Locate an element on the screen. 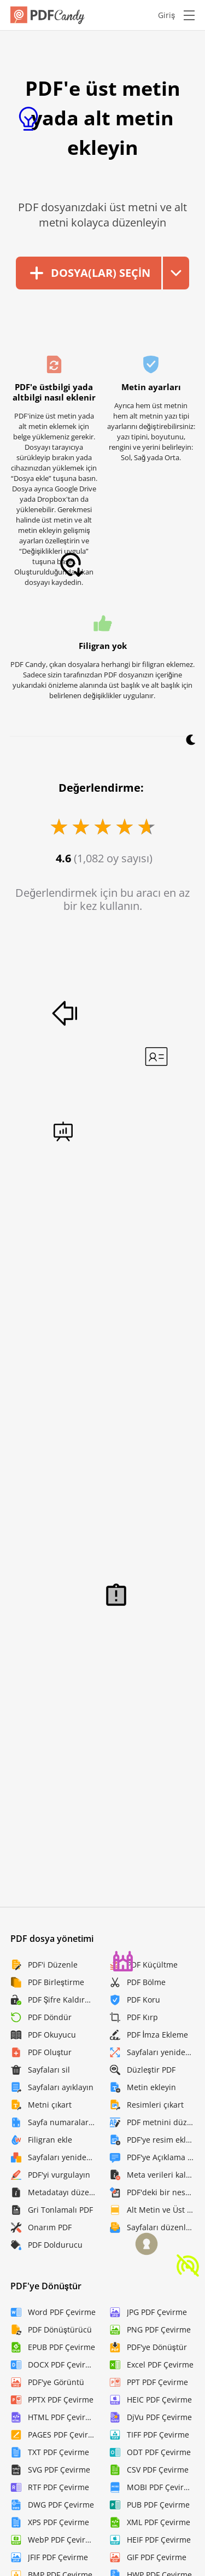  go back to previous screen is located at coordinates (66, 1013).